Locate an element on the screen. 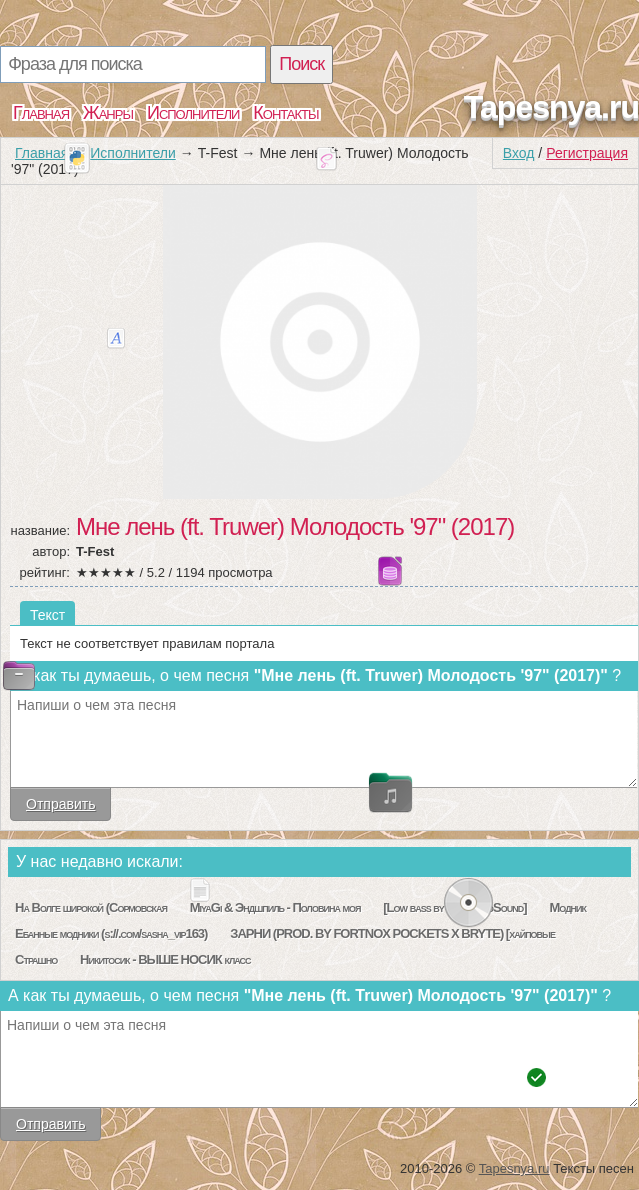 Image resolution: width=639 pixels, height=1190 pixels. access CD/DVD drive is located at coordinates (468, 902).